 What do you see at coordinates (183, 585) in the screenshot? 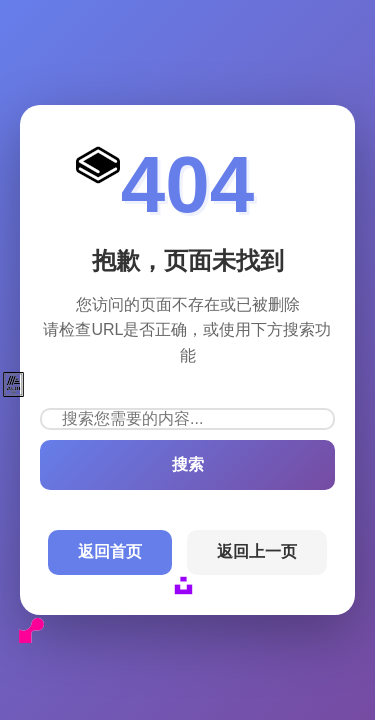
I see `open Unsplash to browse stock photos` at bounding box center [183, 585].